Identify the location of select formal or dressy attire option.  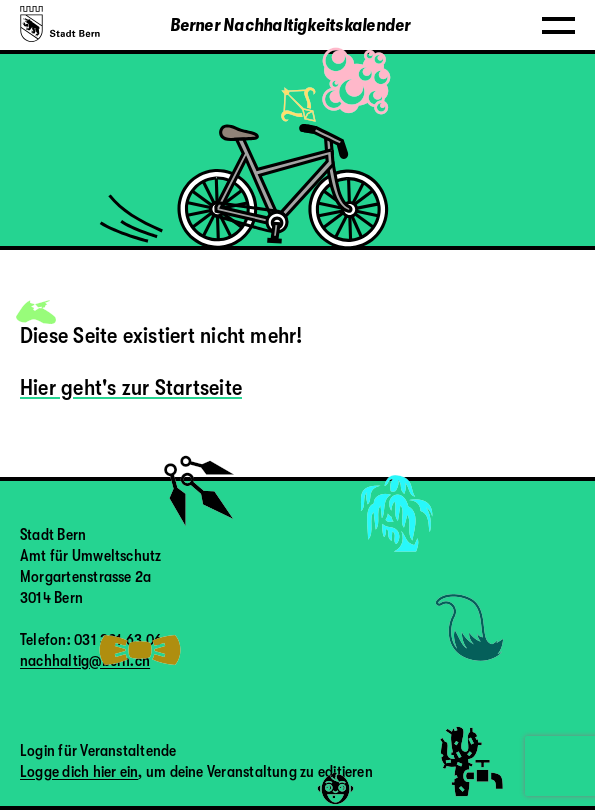
(140, 650).